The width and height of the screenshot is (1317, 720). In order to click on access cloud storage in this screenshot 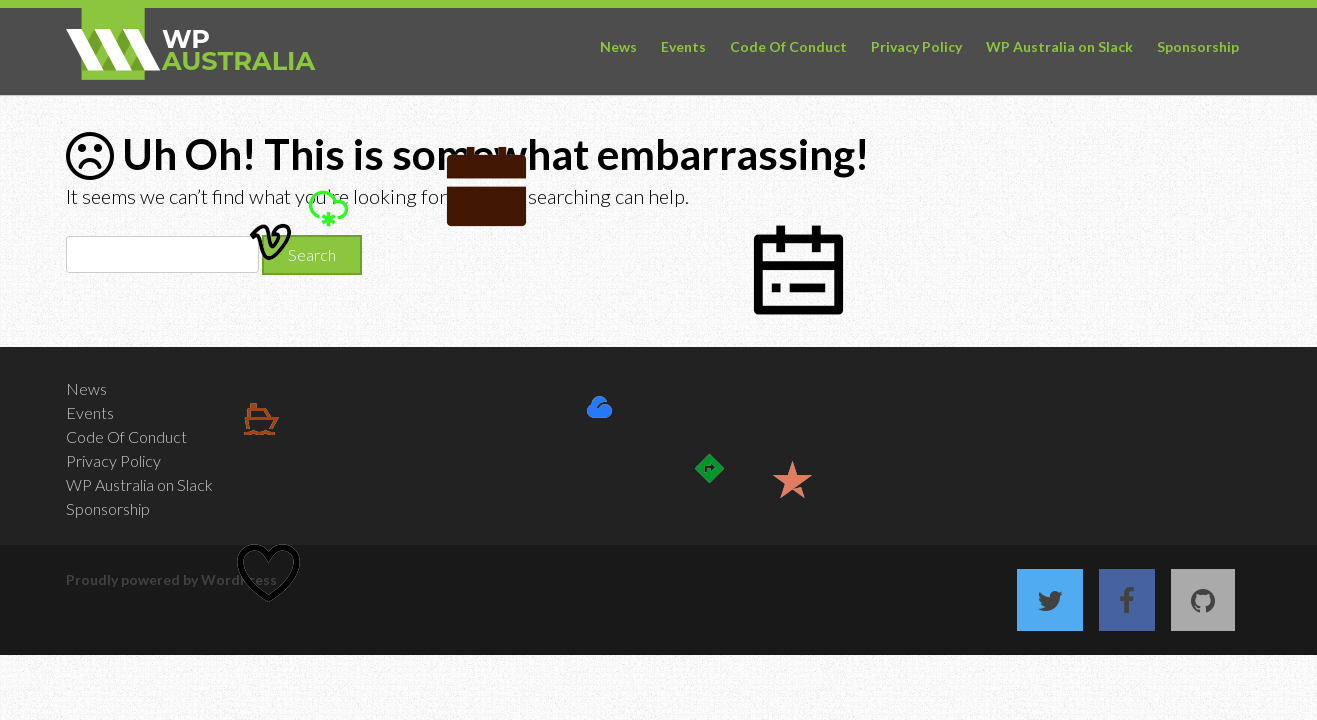, I will do `click(599, 407)`.